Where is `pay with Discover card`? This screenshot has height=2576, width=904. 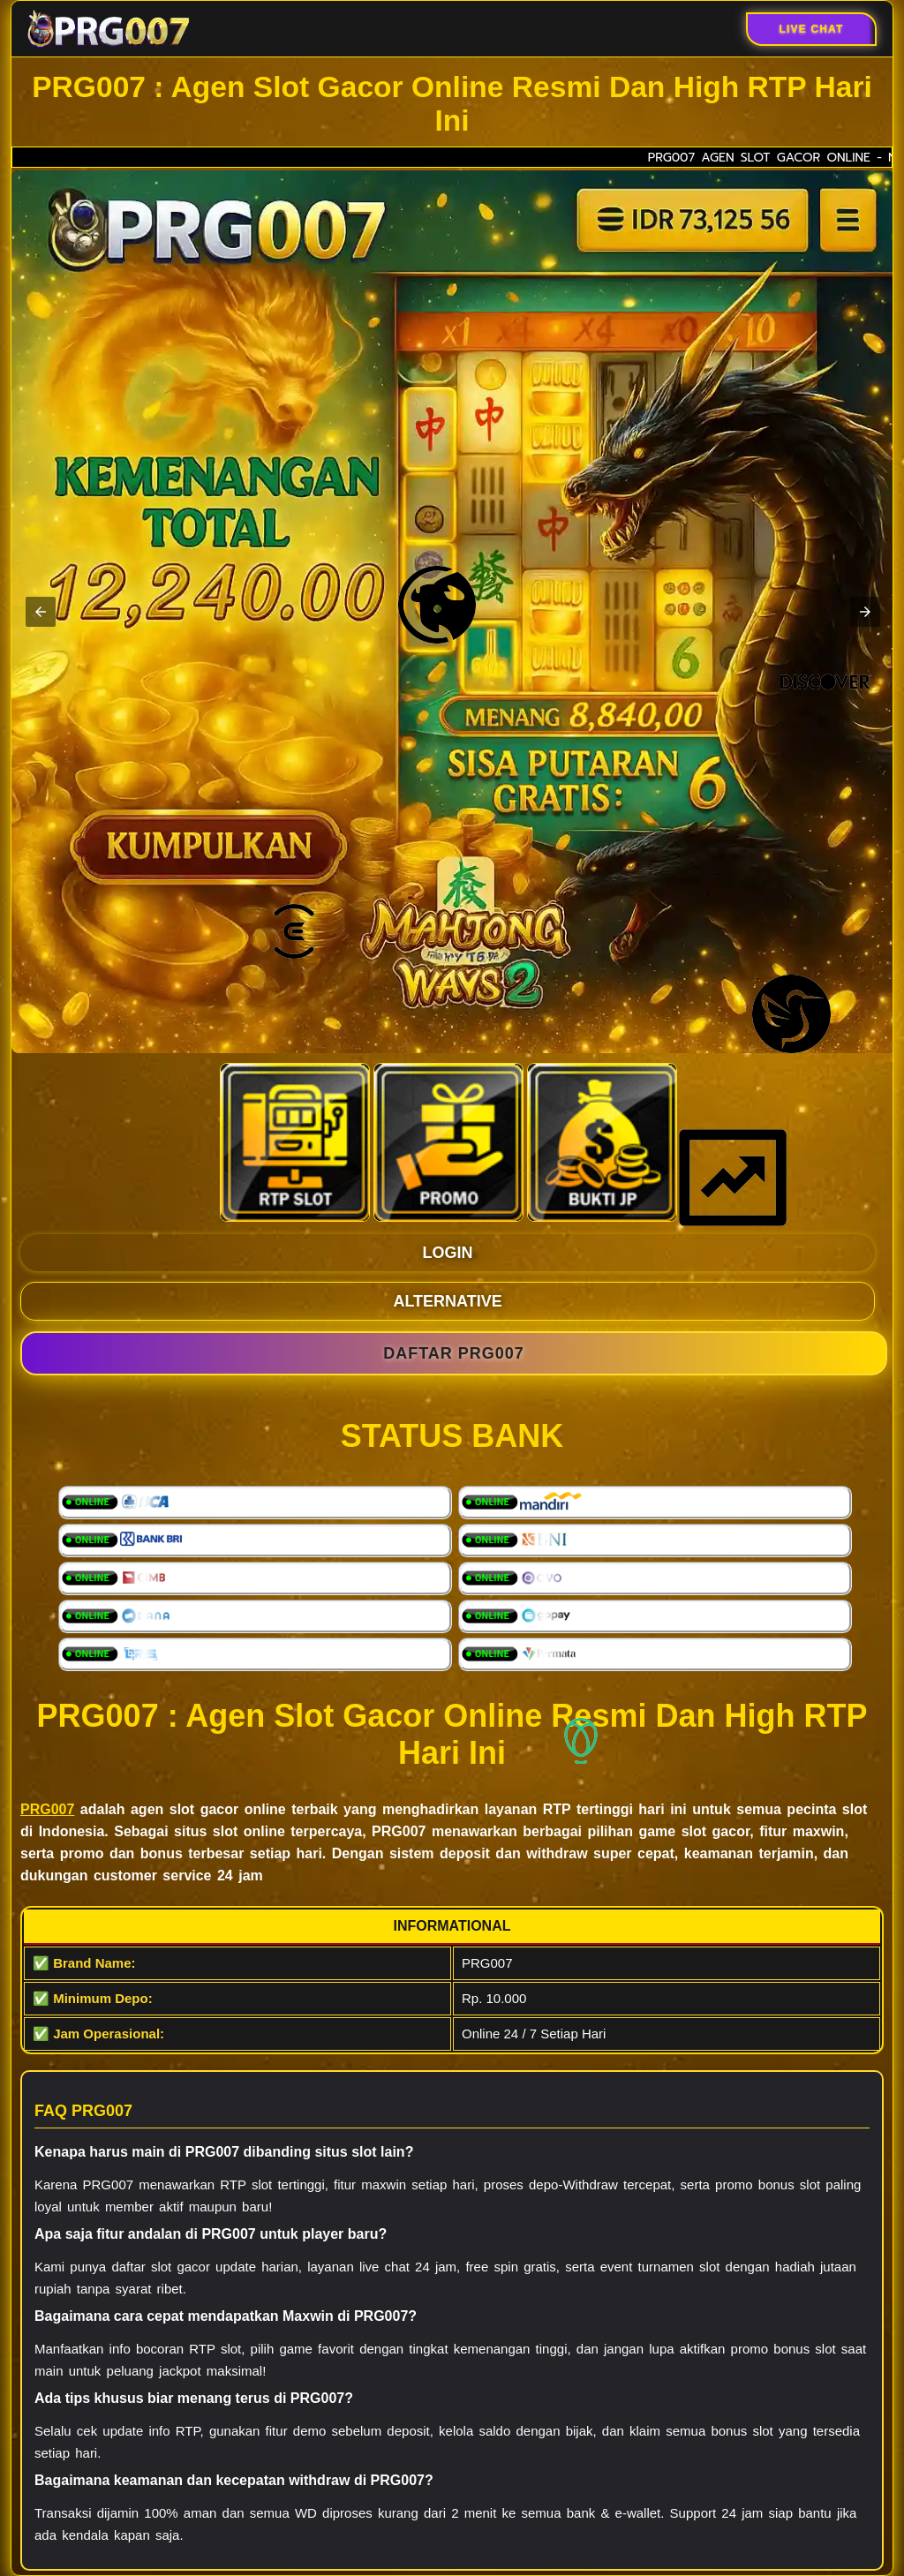 pay with Discover card is located at coordinates (825, 682).